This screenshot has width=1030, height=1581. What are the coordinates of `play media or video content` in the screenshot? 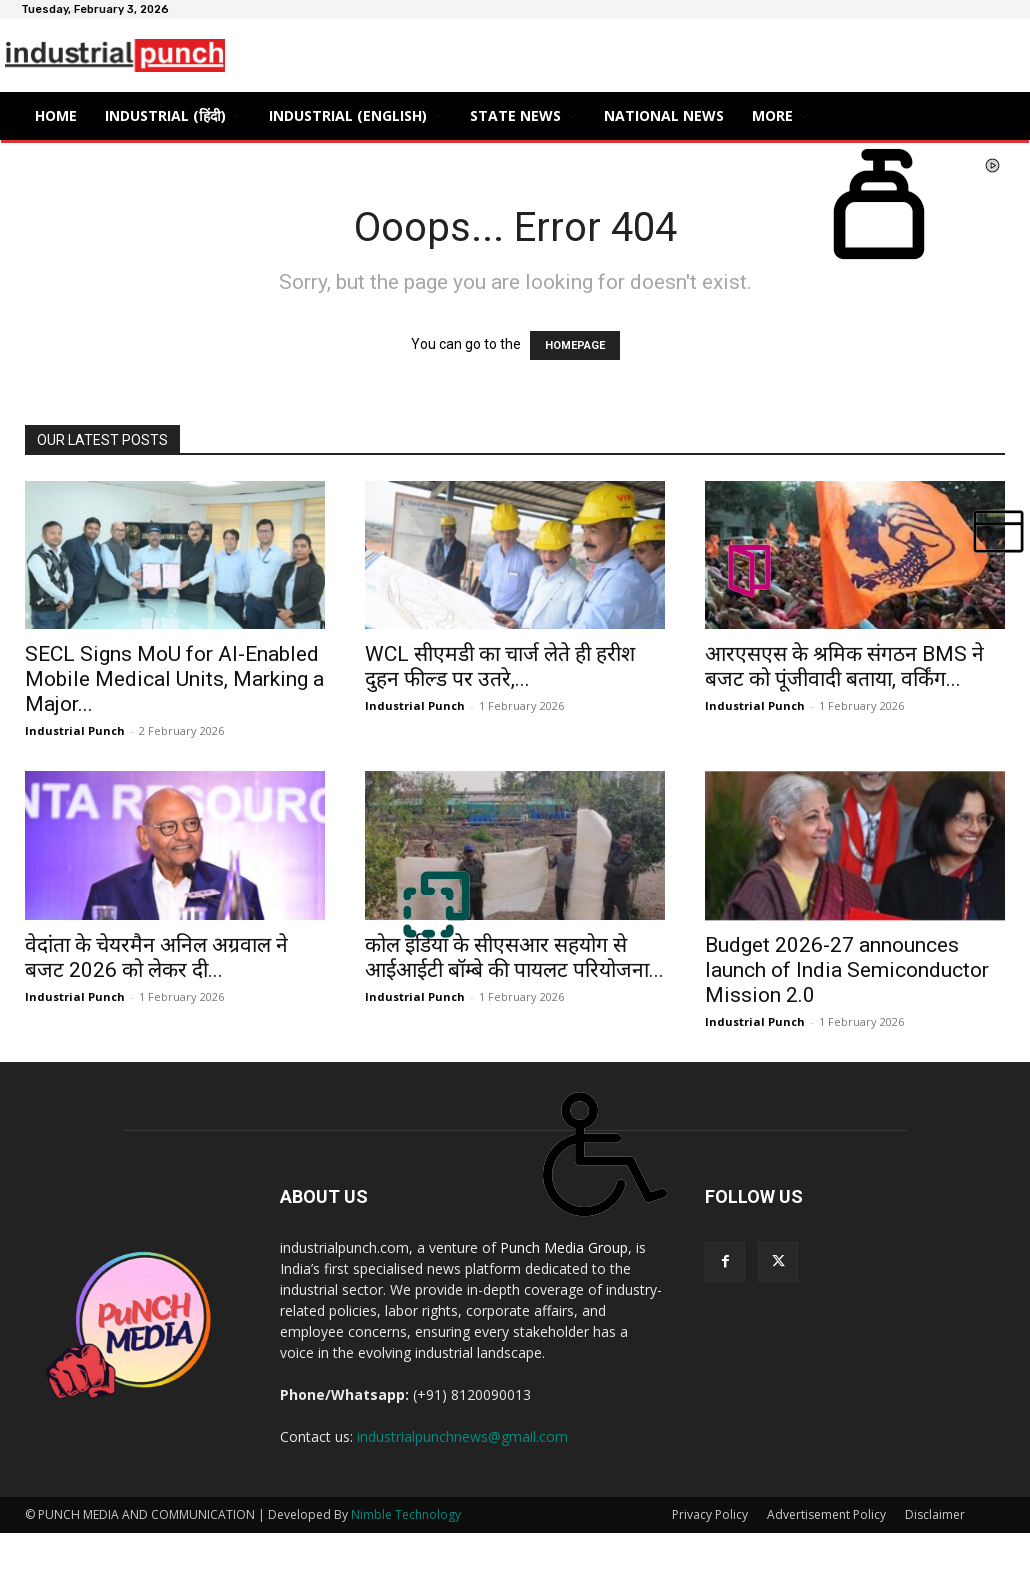 It's located at (992, 165).